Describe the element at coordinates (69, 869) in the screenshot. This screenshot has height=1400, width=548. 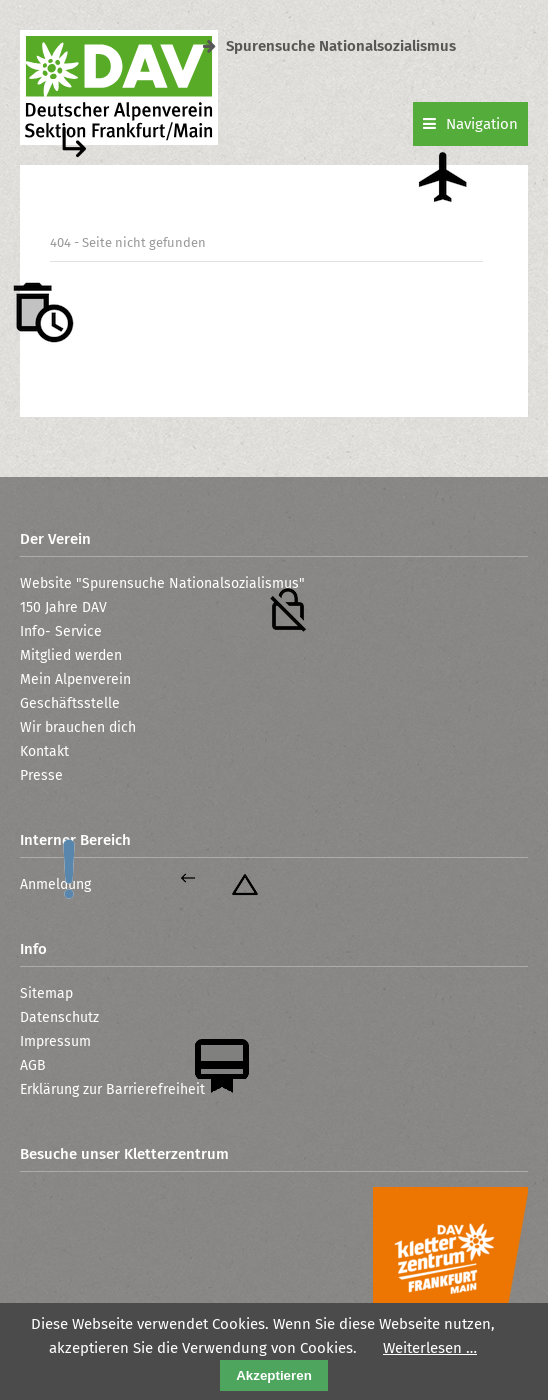
I see `indicates a warning or alert requiring attention` at that location.